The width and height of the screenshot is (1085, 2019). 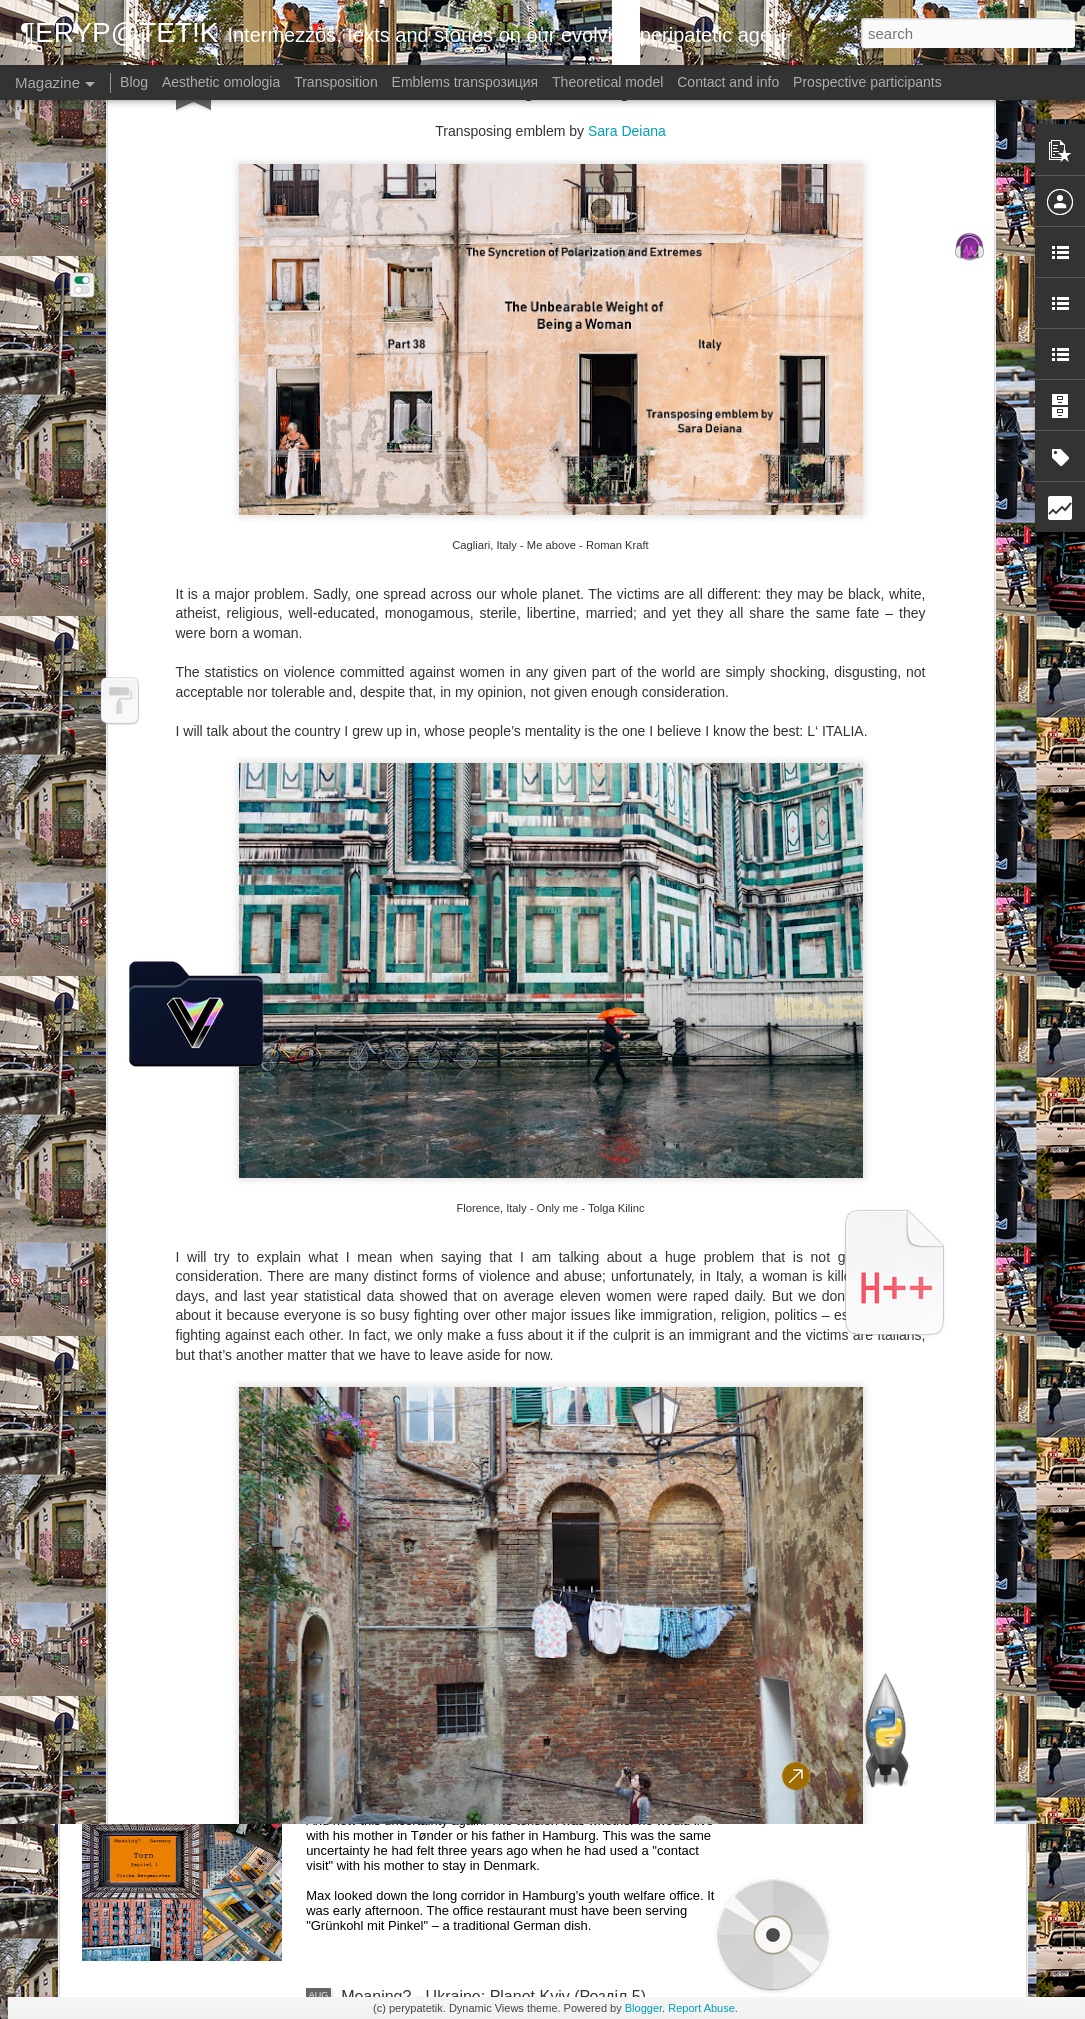 I want to click on indicates a CD or DVD drive, so click(x=773, y=1935).